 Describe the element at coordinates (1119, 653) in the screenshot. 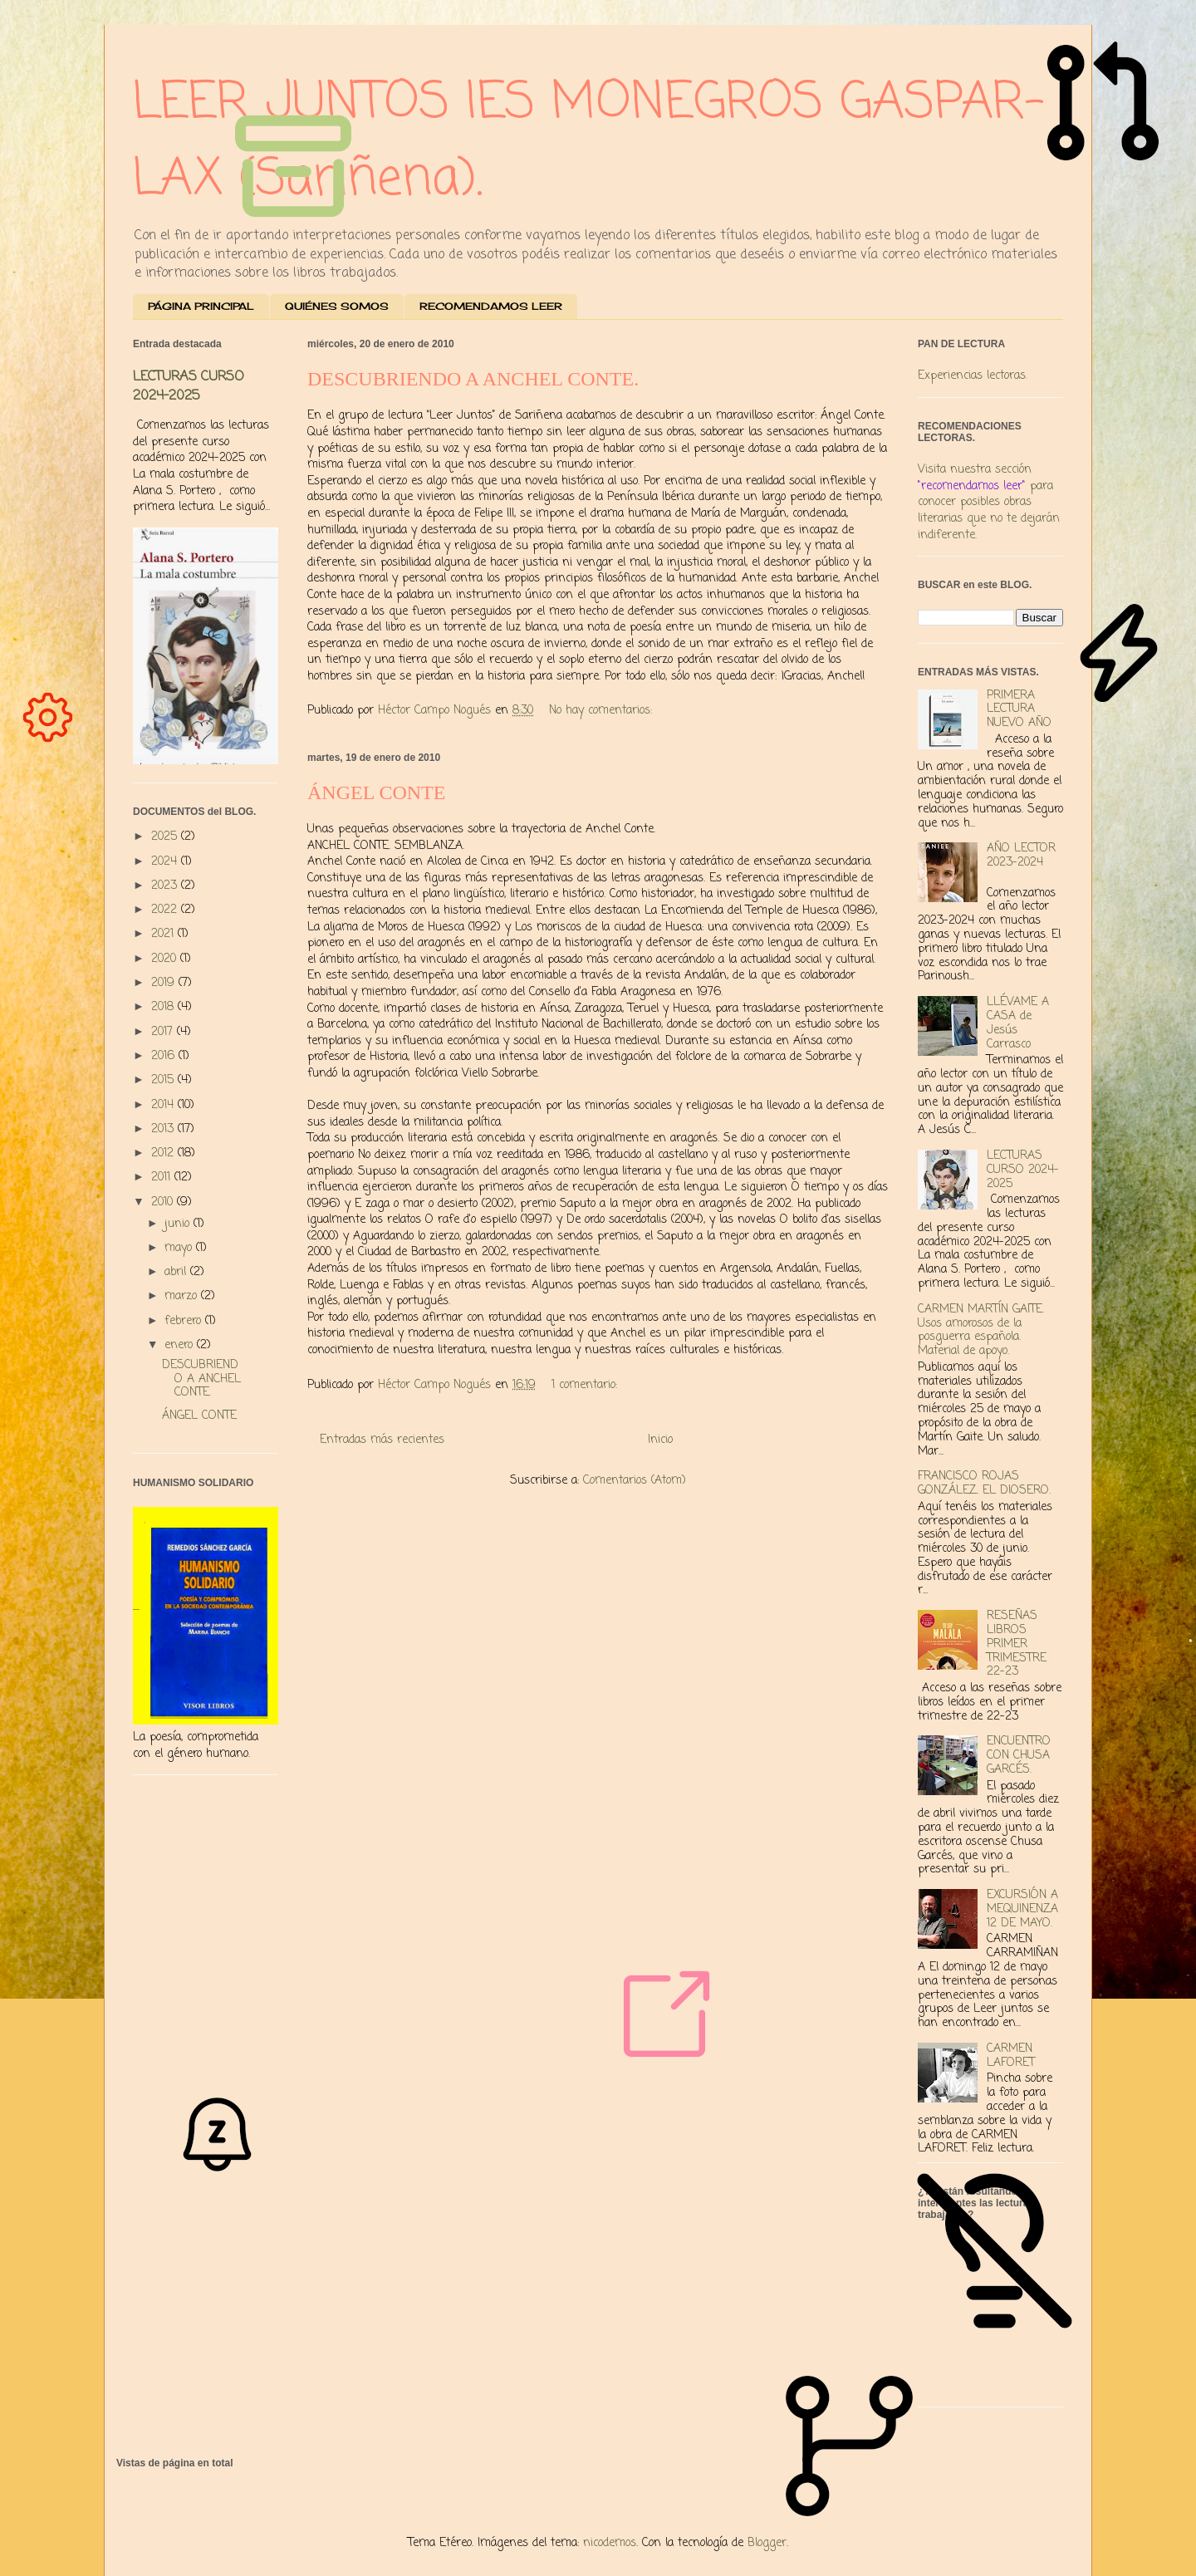

I see `indicates quick actions or shortcuts` at that location.